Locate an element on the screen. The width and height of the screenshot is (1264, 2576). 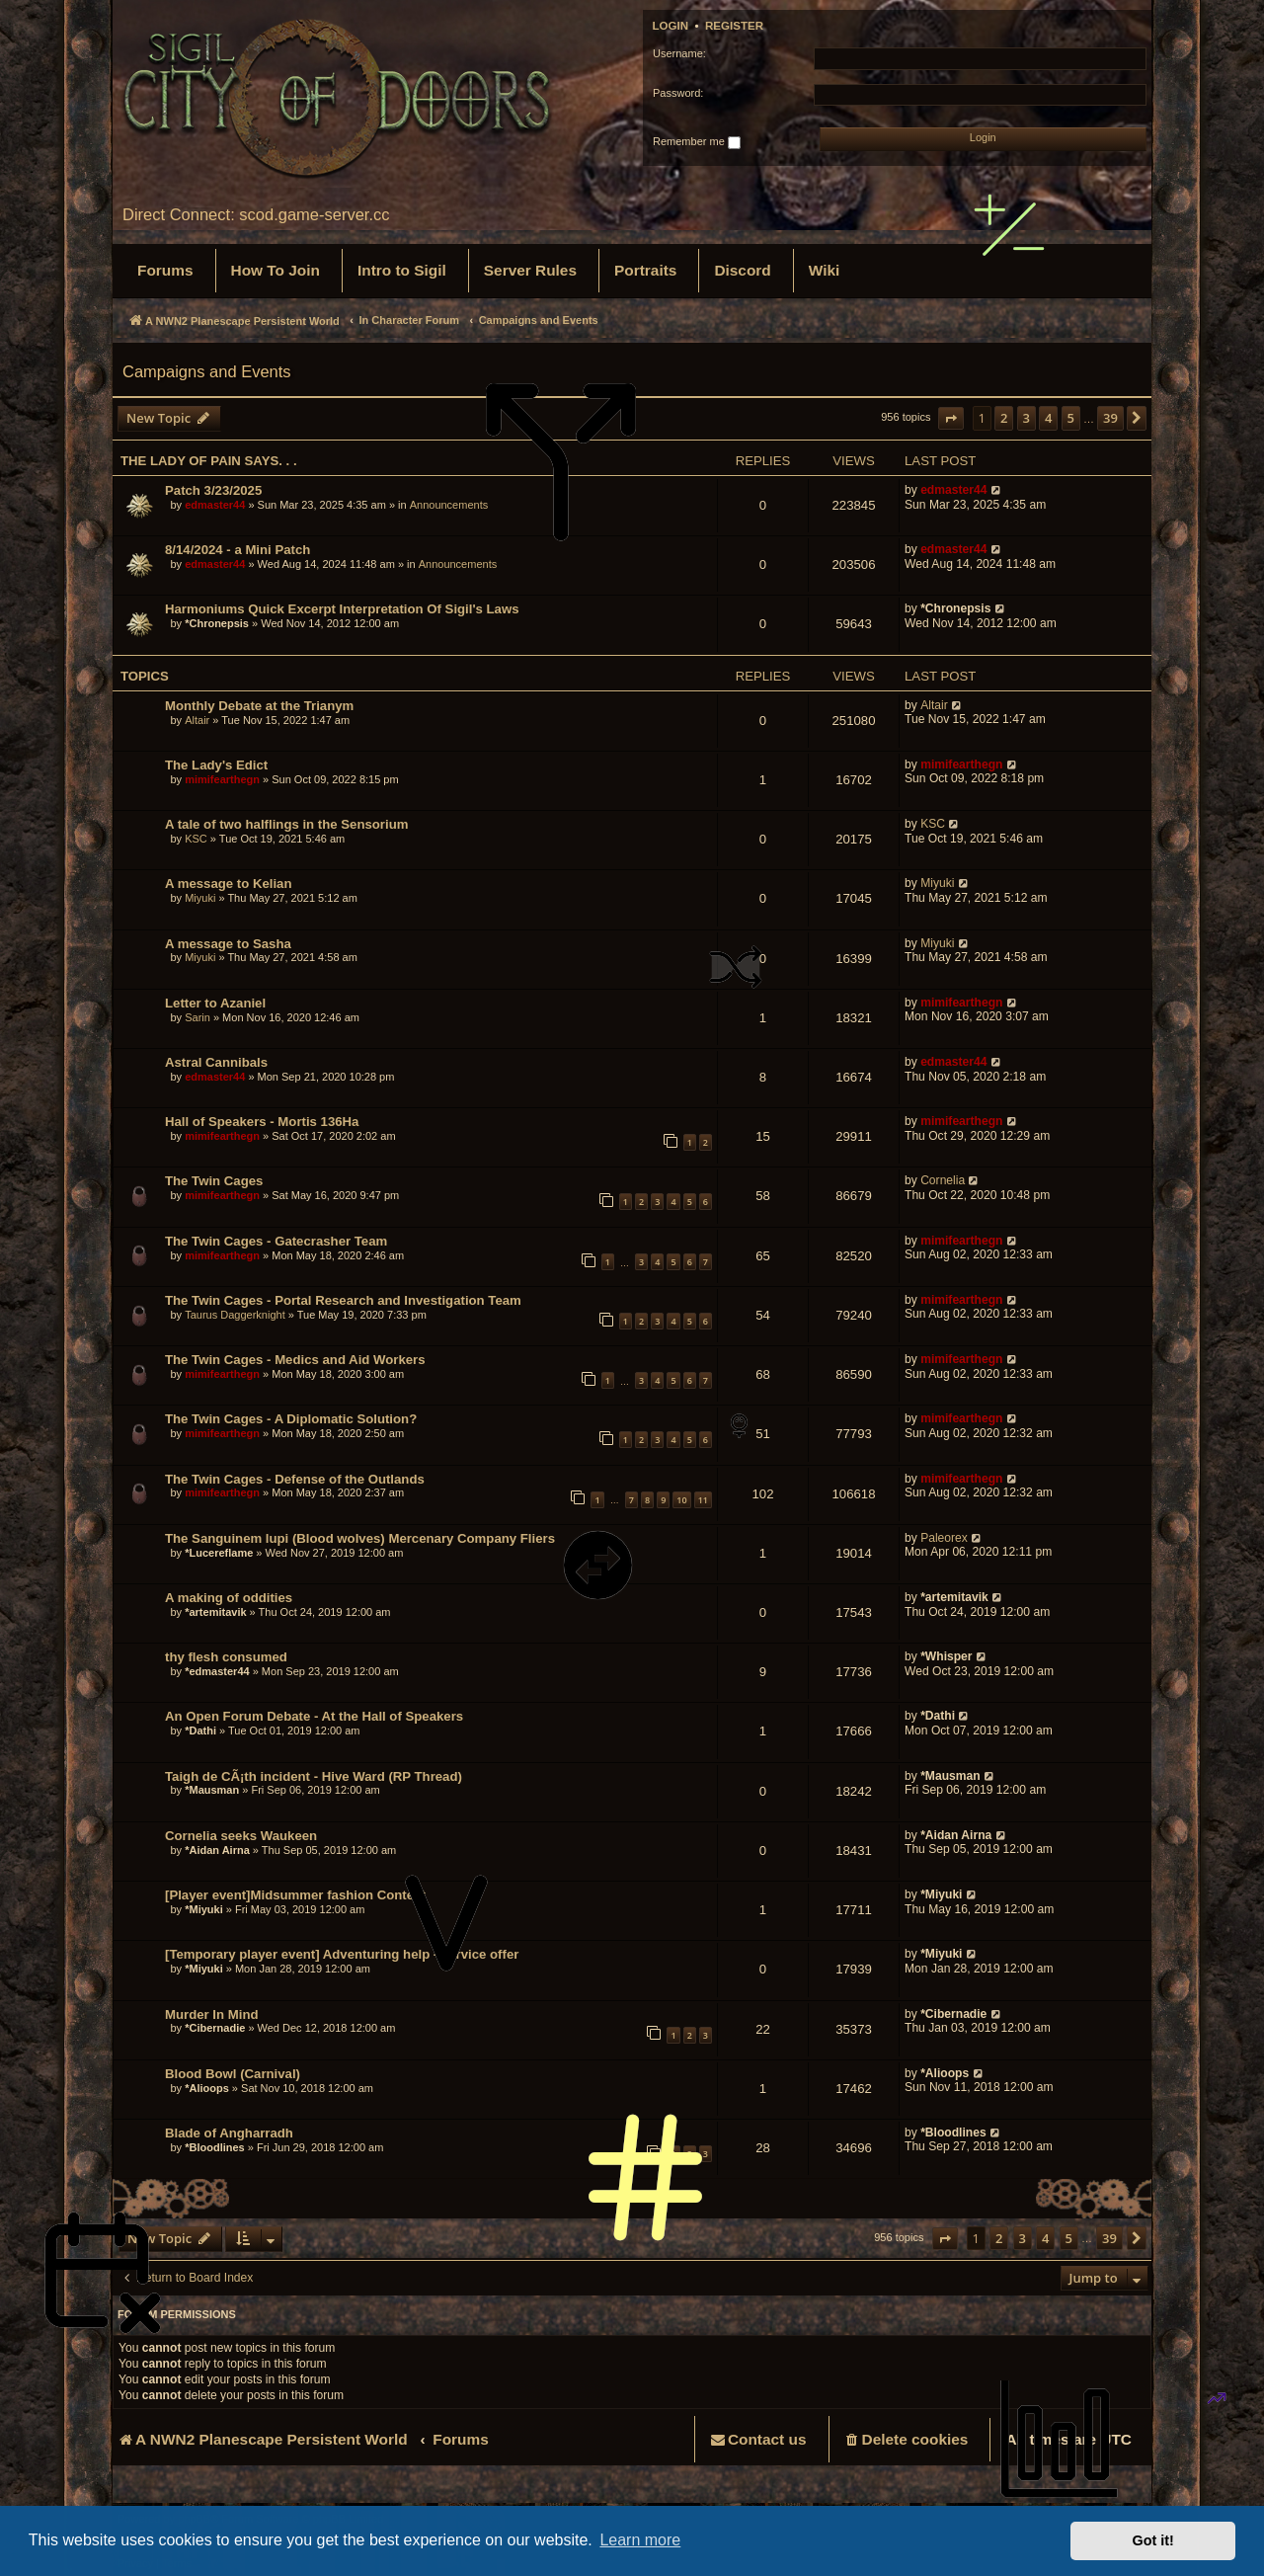
split content into multiple paths is located at coordinates (561, 458).